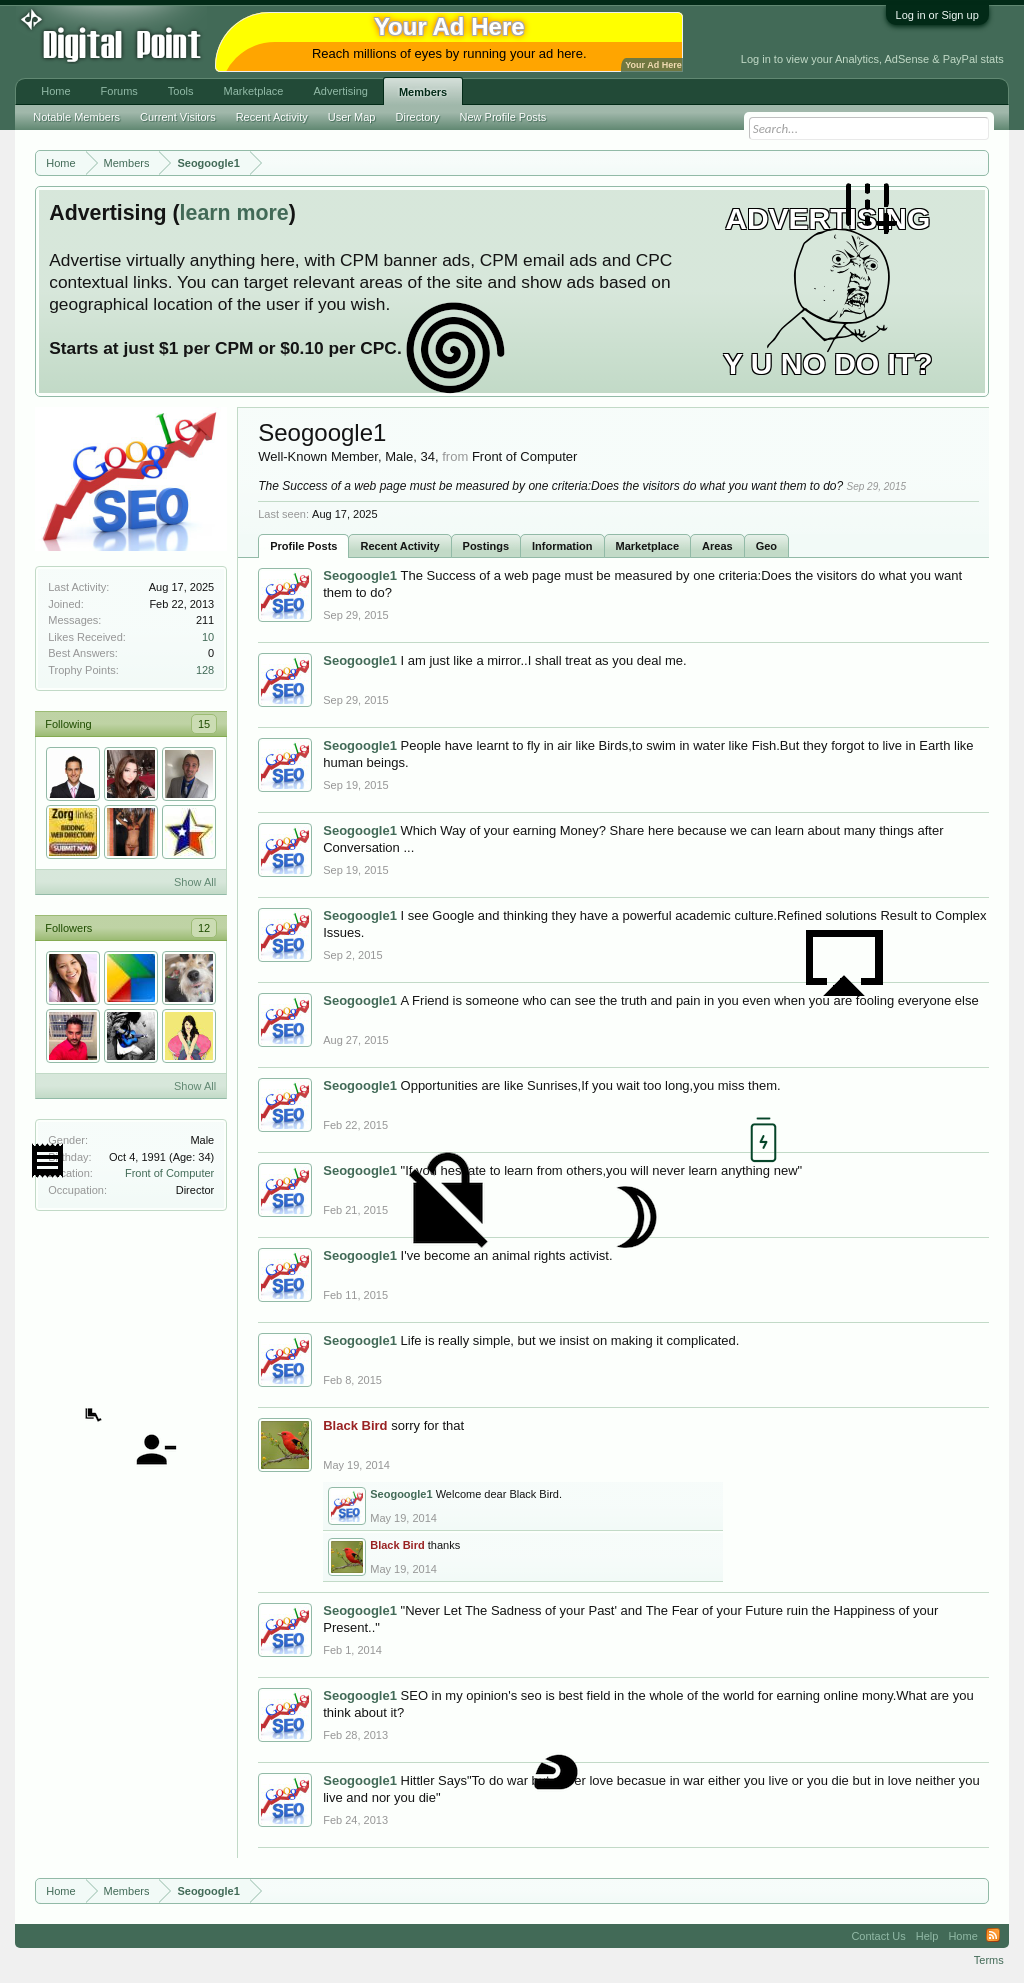 Image resolution: width=1024 pixels, height=1983 pixels. I want to click on remove a contact or user from your list, so click(155, 1449).